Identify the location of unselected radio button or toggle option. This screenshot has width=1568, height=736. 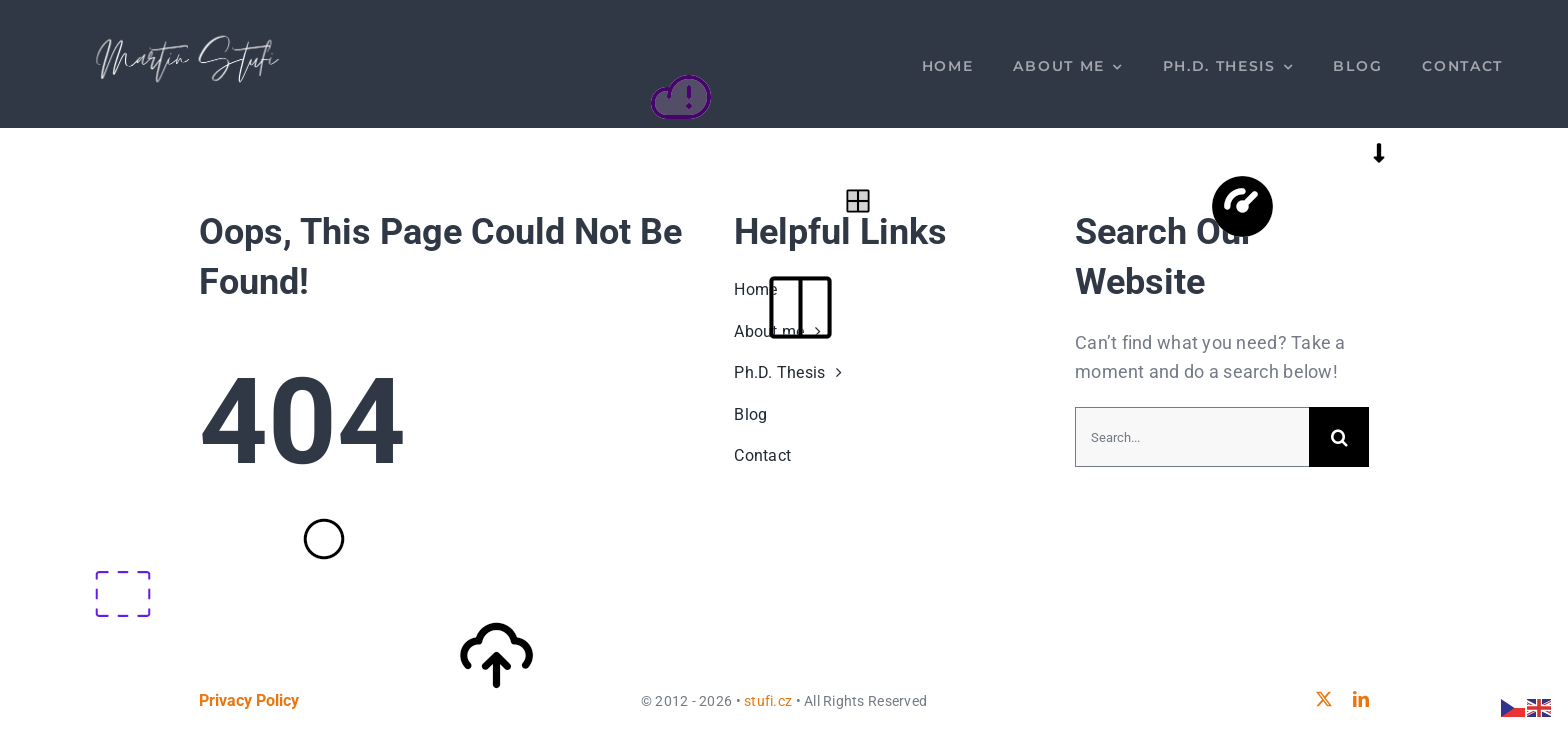
(324, 539).